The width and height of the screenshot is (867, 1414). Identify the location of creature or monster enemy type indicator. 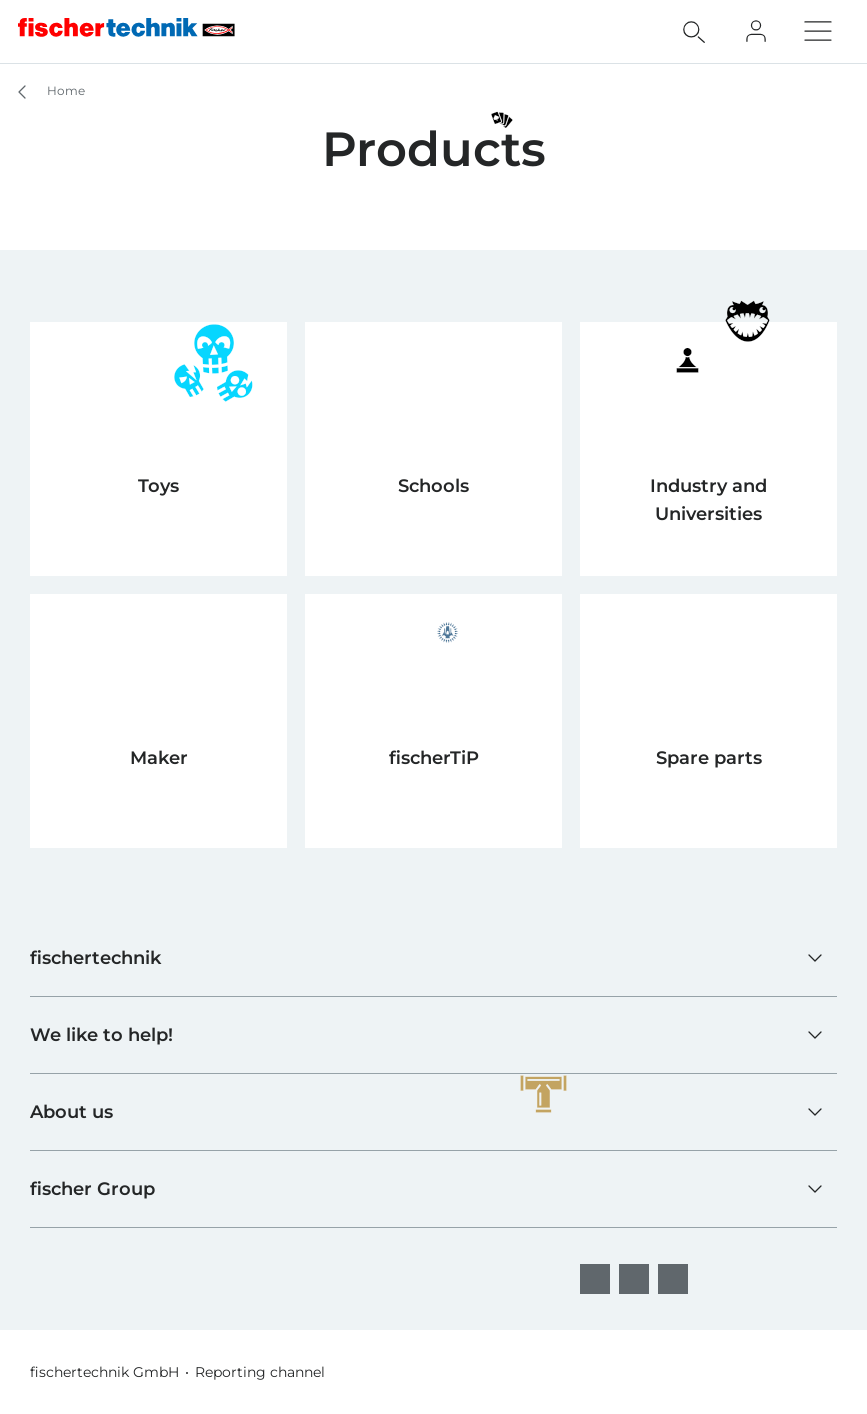
(747, 320).